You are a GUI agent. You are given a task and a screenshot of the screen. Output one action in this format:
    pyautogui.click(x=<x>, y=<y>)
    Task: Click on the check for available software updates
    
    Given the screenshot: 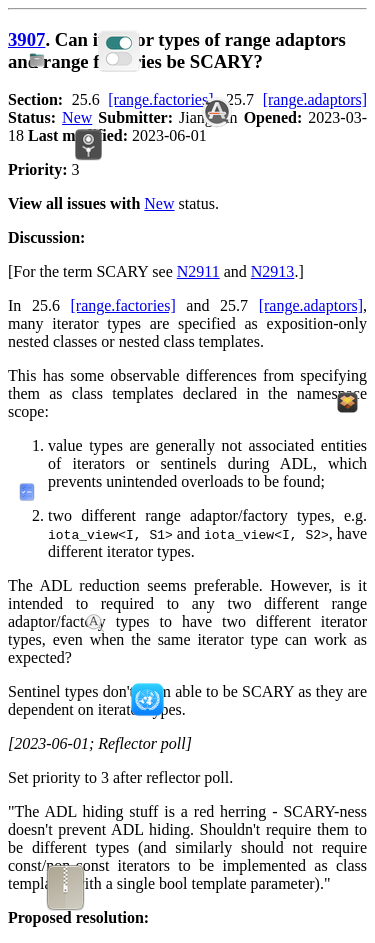 What is the action you would take?
    pyautogui.click(x=217, y=112)
    